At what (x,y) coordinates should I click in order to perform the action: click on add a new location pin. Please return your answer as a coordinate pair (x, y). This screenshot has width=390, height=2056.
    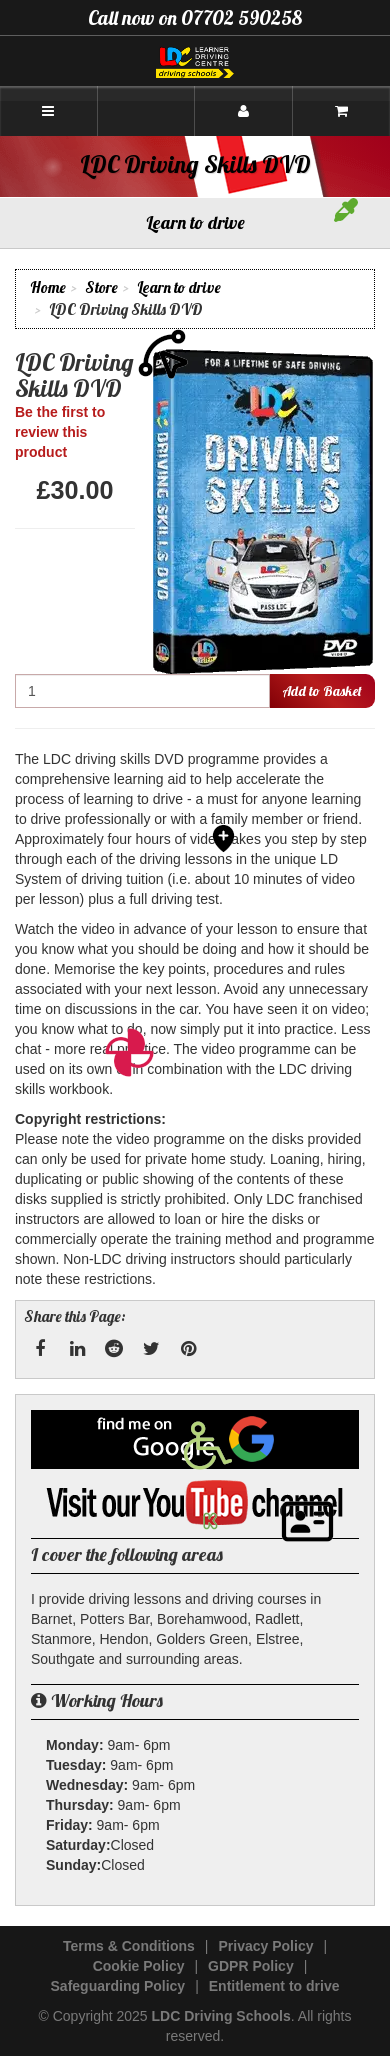
    Looking at the image, I should click on (223, 838).